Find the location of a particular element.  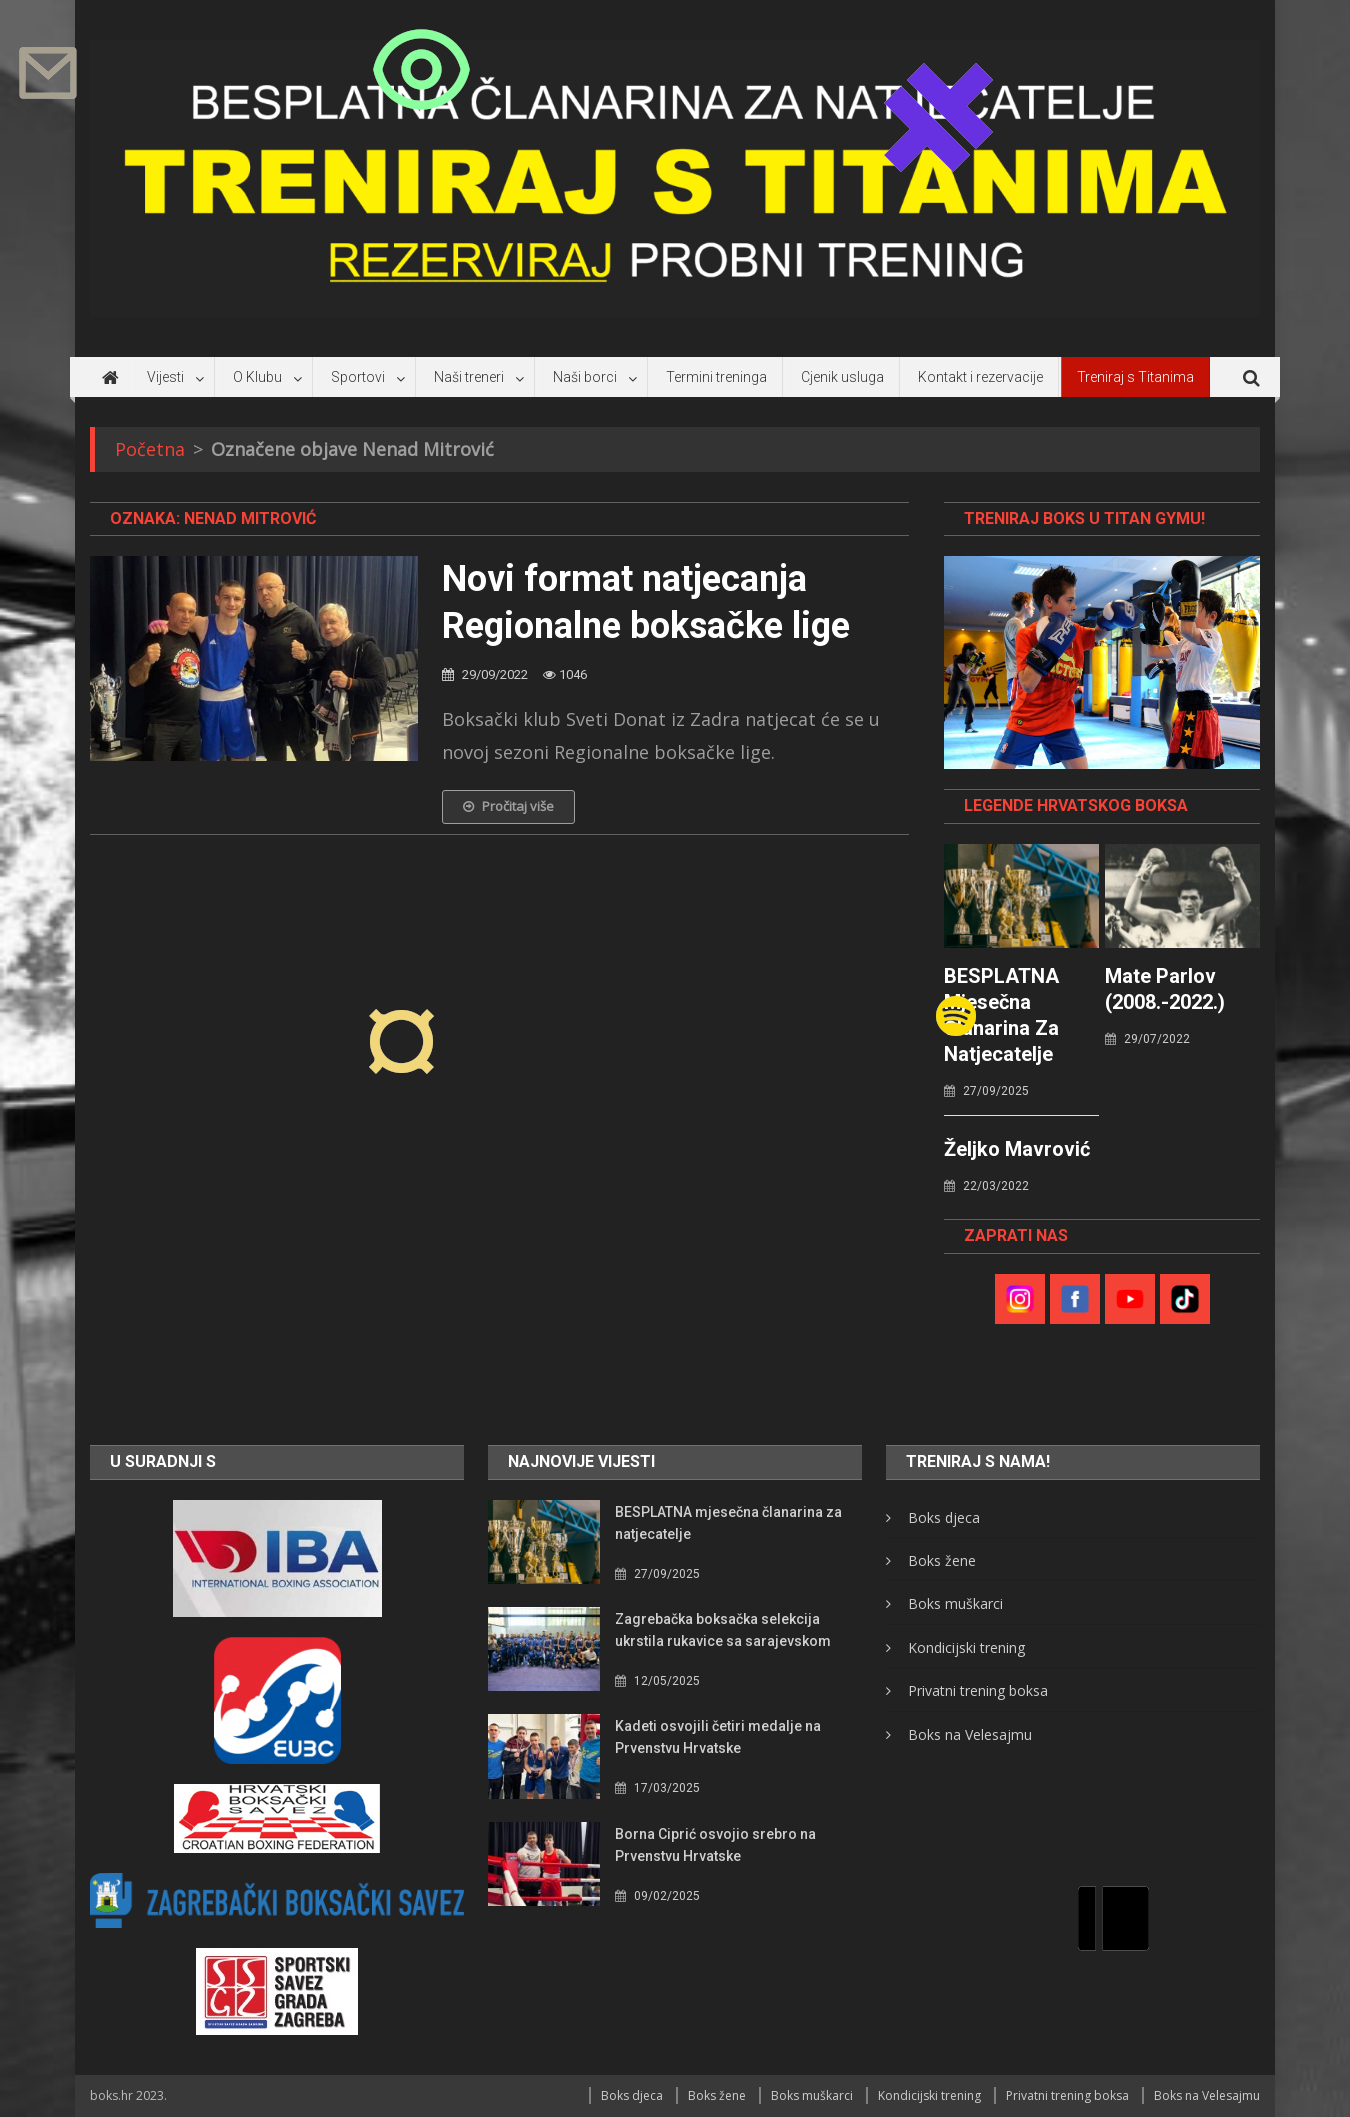

open your email inbox is located at coordinates (48, 73).